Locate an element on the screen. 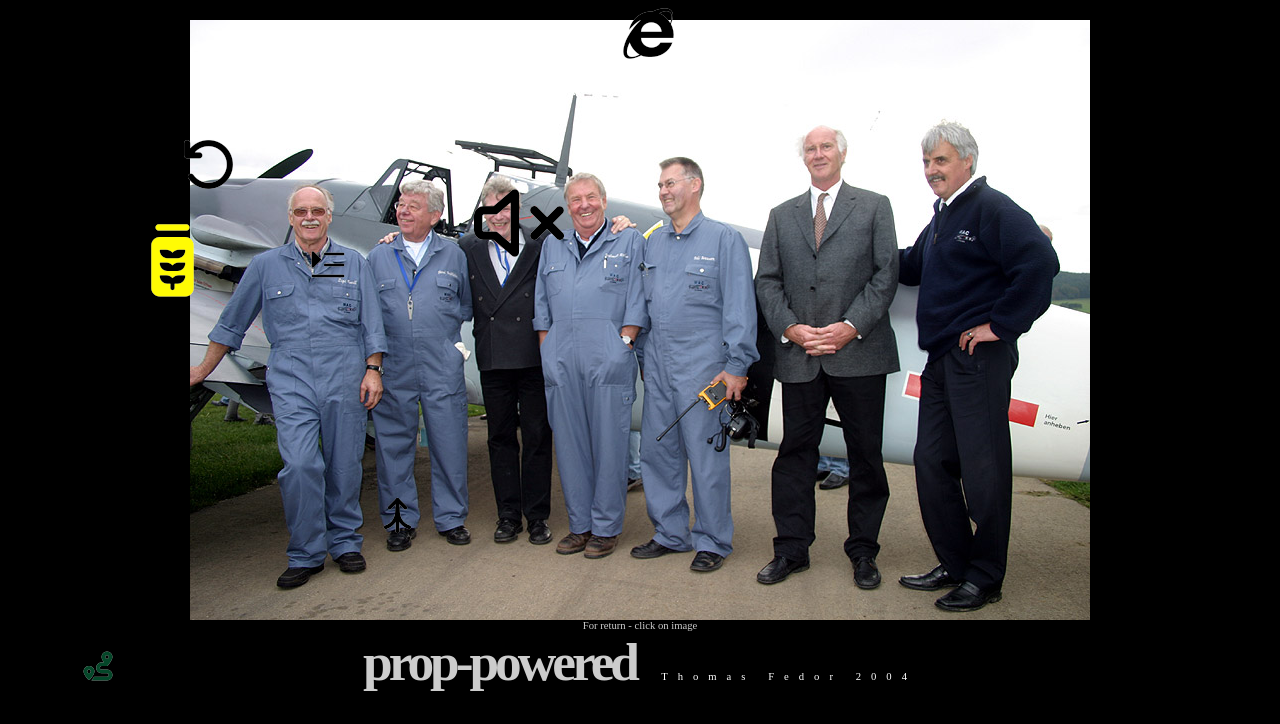 Image resolution: width=1280 pixels, height=724 pixels. mute audio or sound is located at coordinates (519, 223).